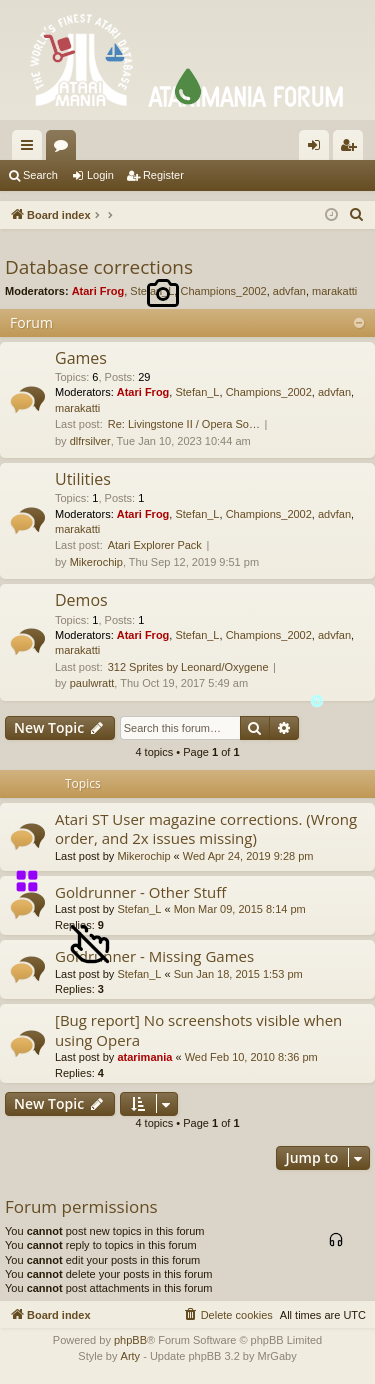 This screenshot has width=375, height=1384. What do you see at coordinates (188, 87) in the screenshot?
I see `adjust color or tint settings` at bounding box center [188, 87].